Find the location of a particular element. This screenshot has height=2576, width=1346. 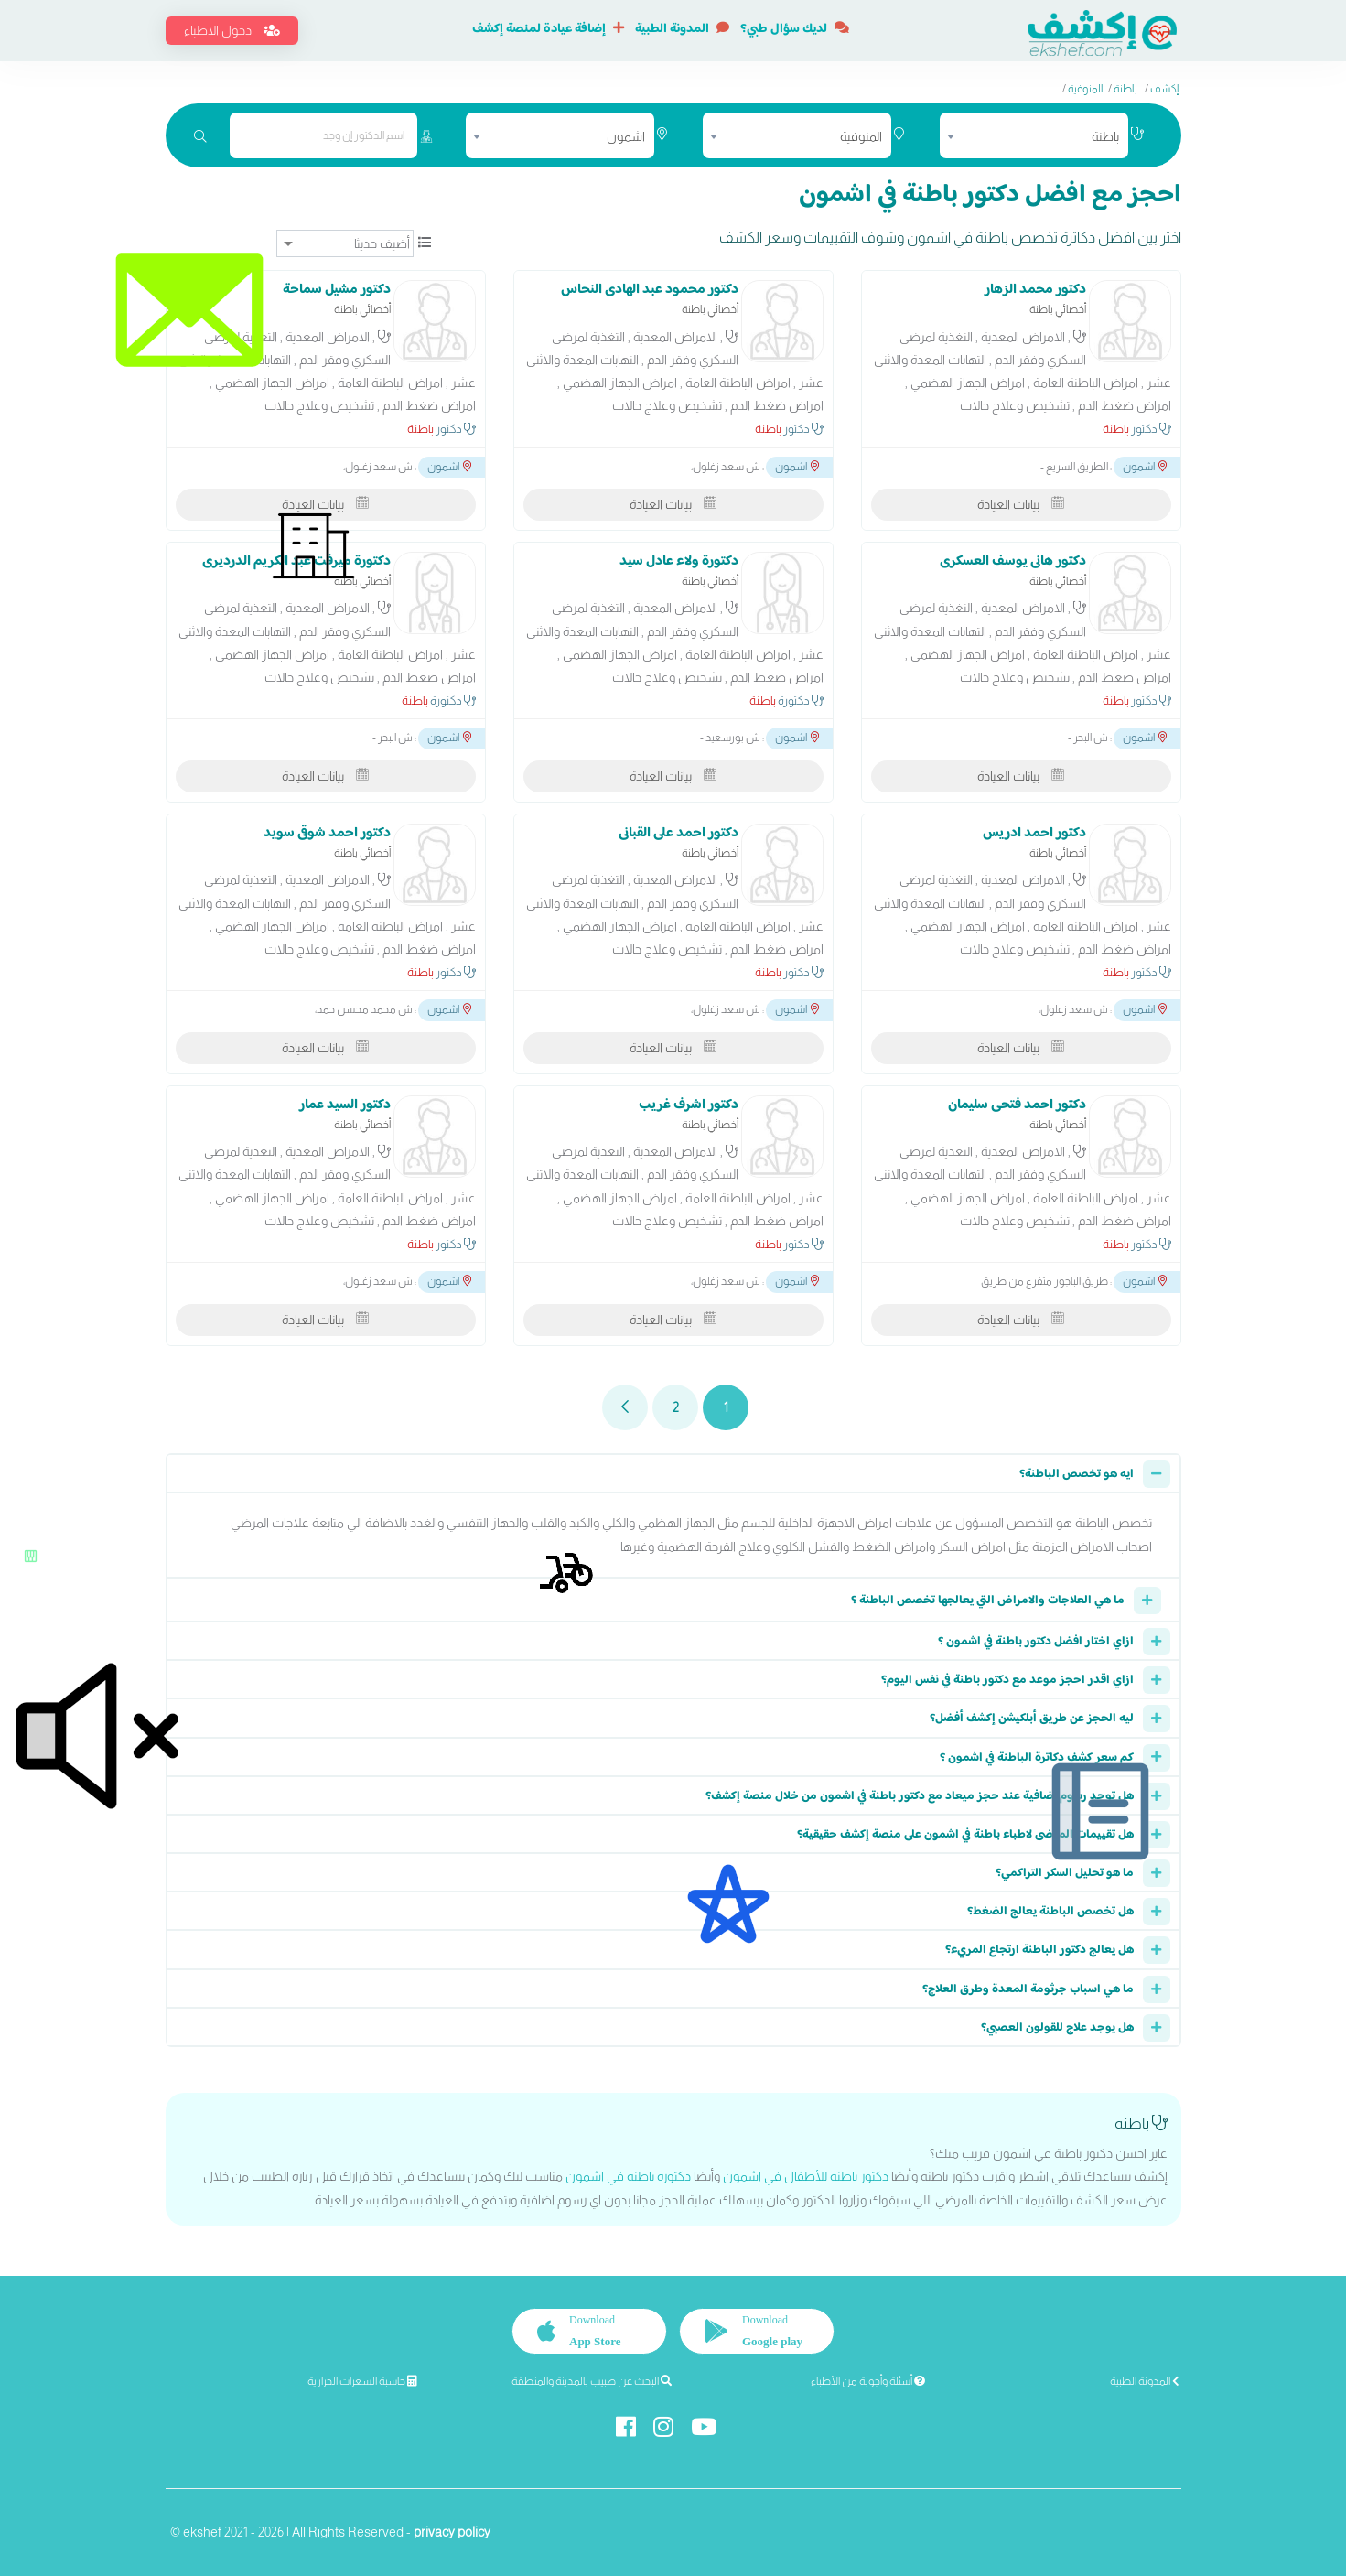

view office or workplace location is located at coordinates (310, 545).